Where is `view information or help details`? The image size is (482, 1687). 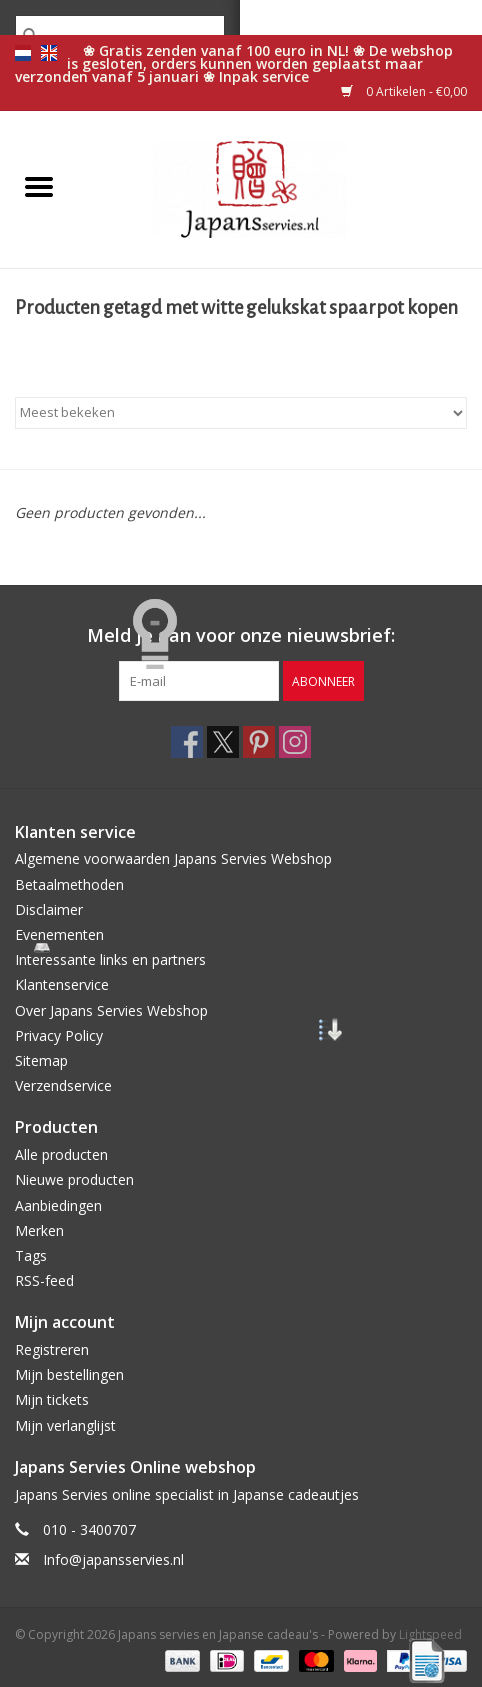 view information or help details is located at coordinates (155, 634).